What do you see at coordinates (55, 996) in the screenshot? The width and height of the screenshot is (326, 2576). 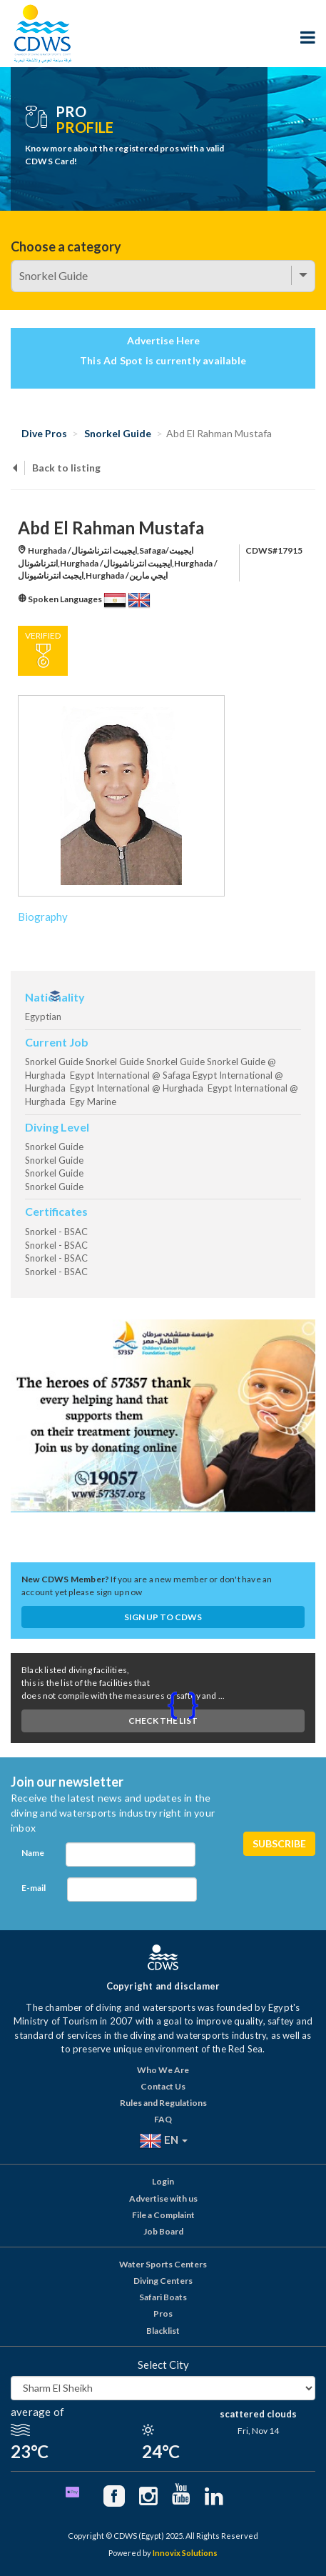 I see `buffer app logo` at bounding box center [55, 996].